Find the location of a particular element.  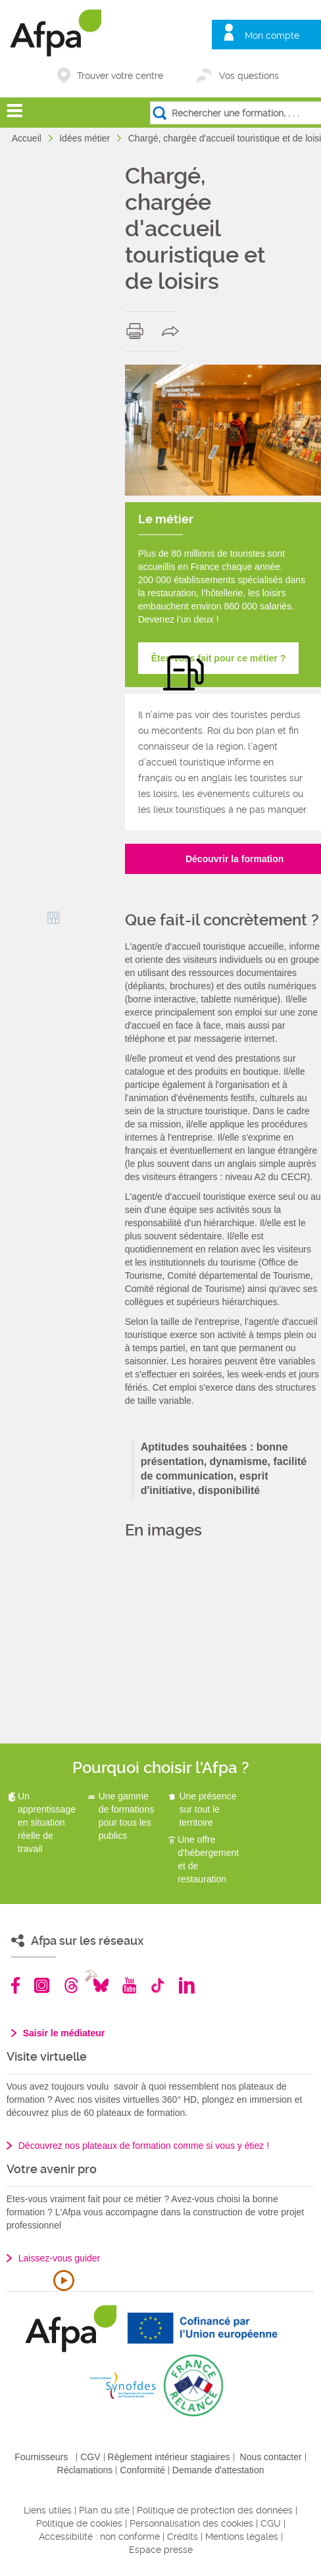

play media or video content is located at coordinates (64, 2280).